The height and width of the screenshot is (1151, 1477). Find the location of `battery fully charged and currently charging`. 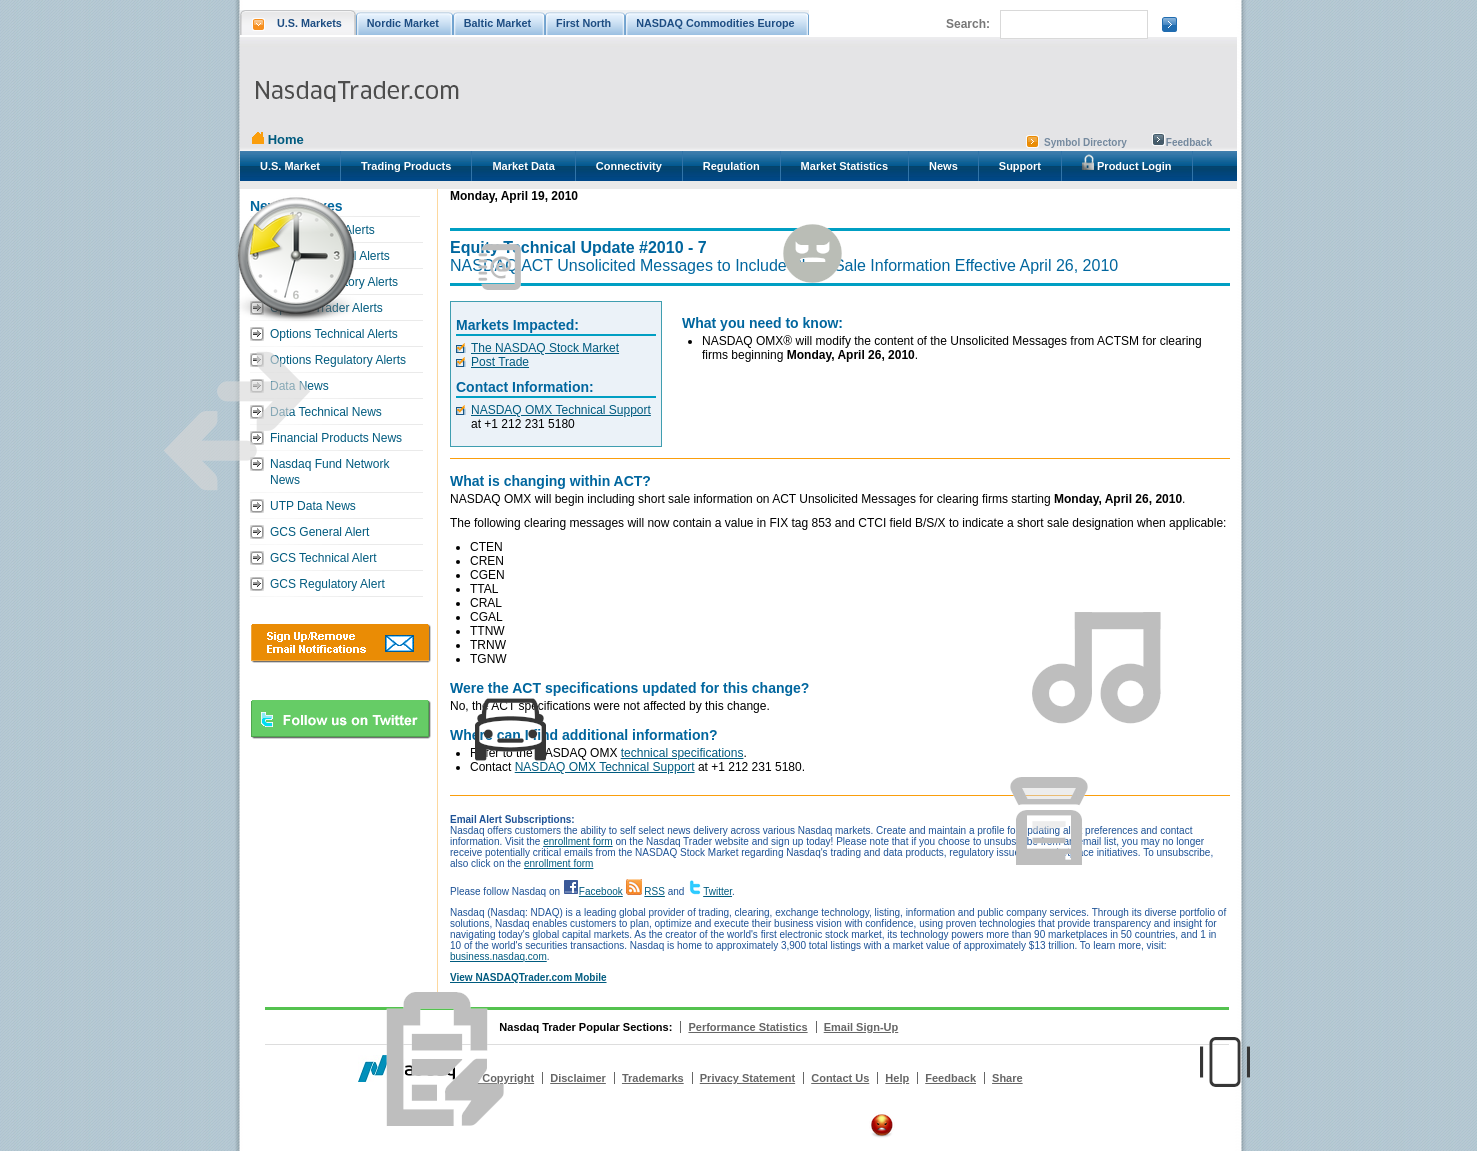

battery fully charged and currently charging is located at coordinates (437, 1059).